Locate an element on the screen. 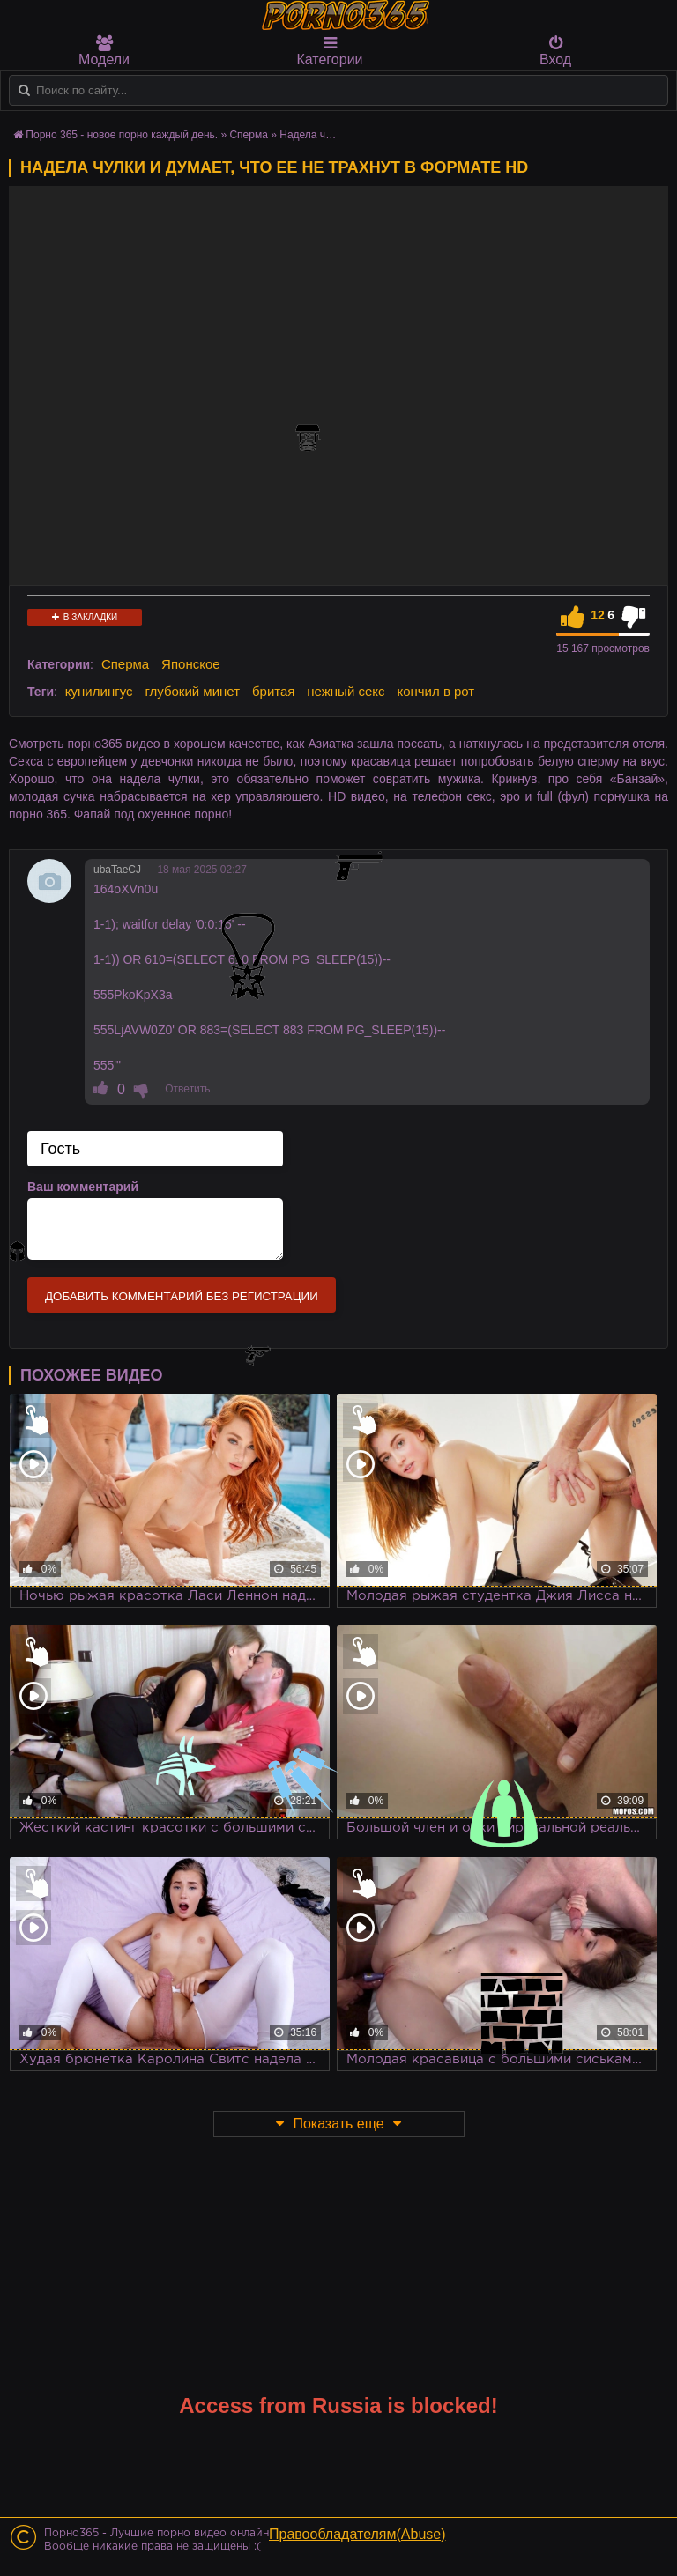  select pistol or handgun weapon is located at coordinates (257, 1355).